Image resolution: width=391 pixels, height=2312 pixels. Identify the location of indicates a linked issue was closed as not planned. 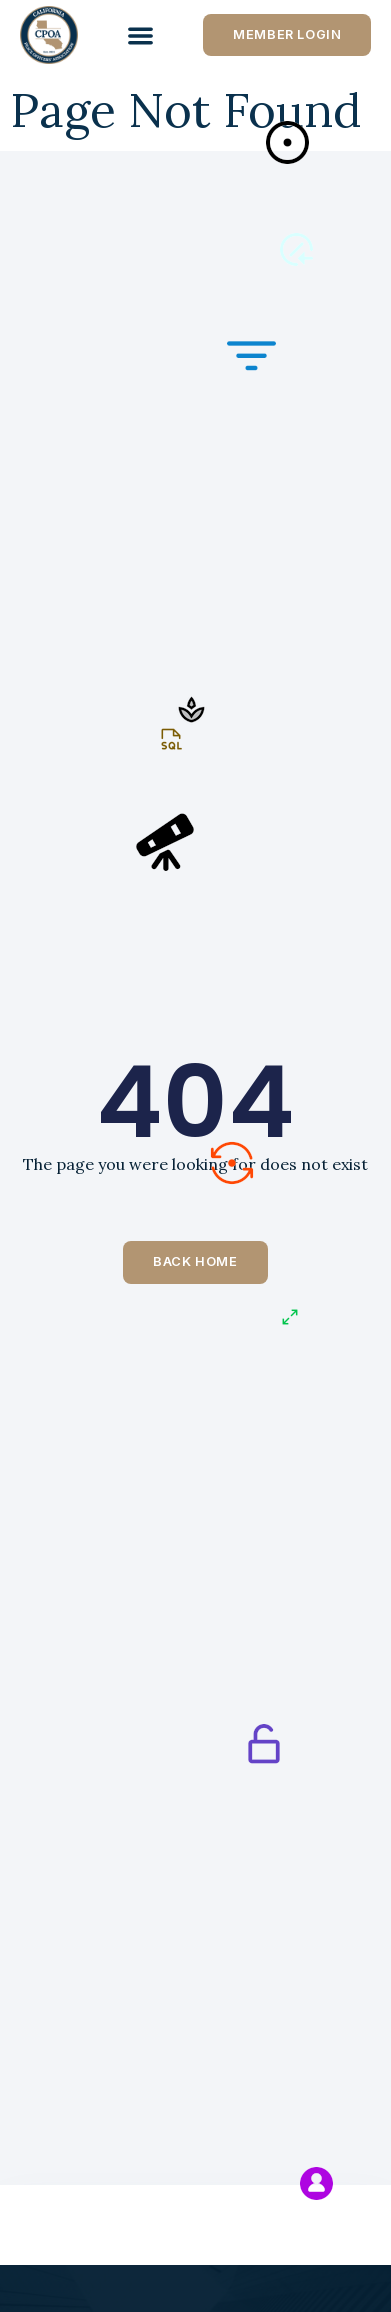
(296, 249).